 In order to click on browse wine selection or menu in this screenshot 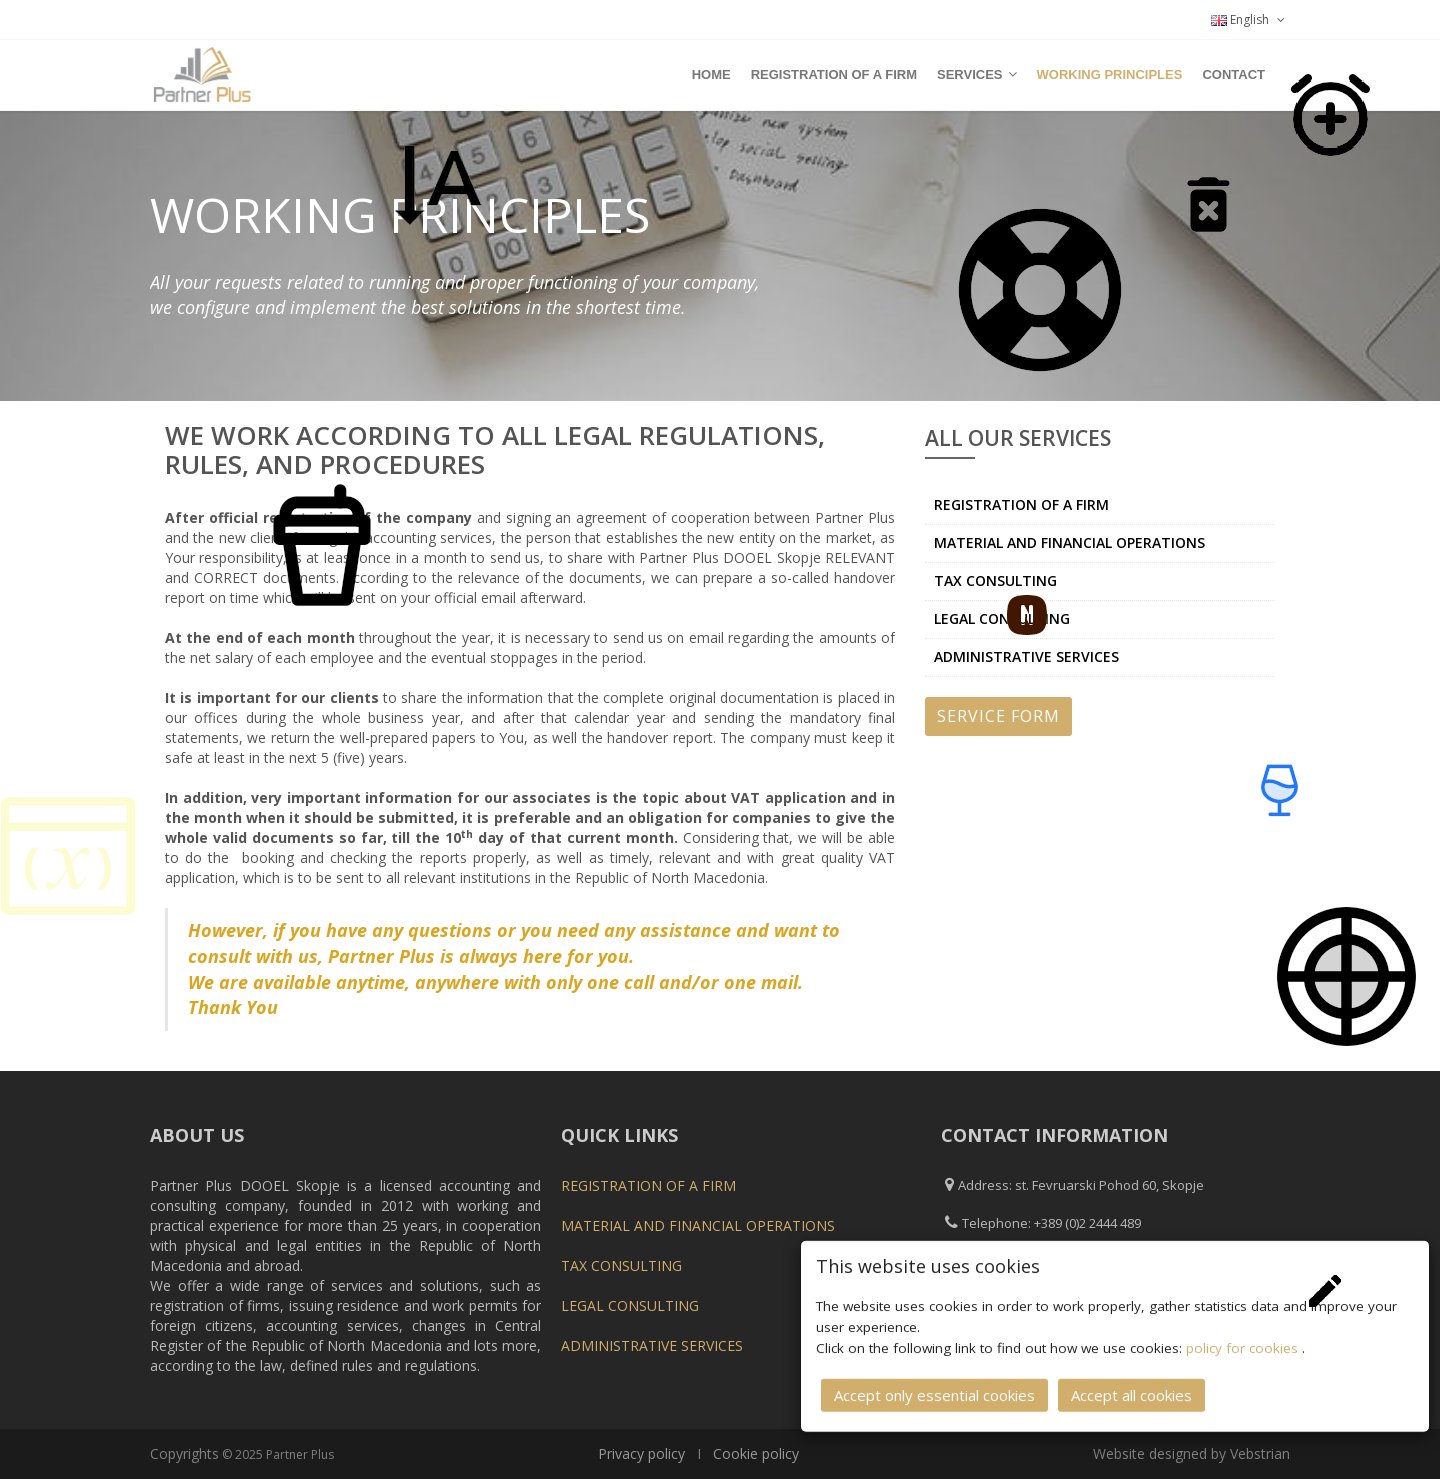, I will do `click(1279, 788)`.